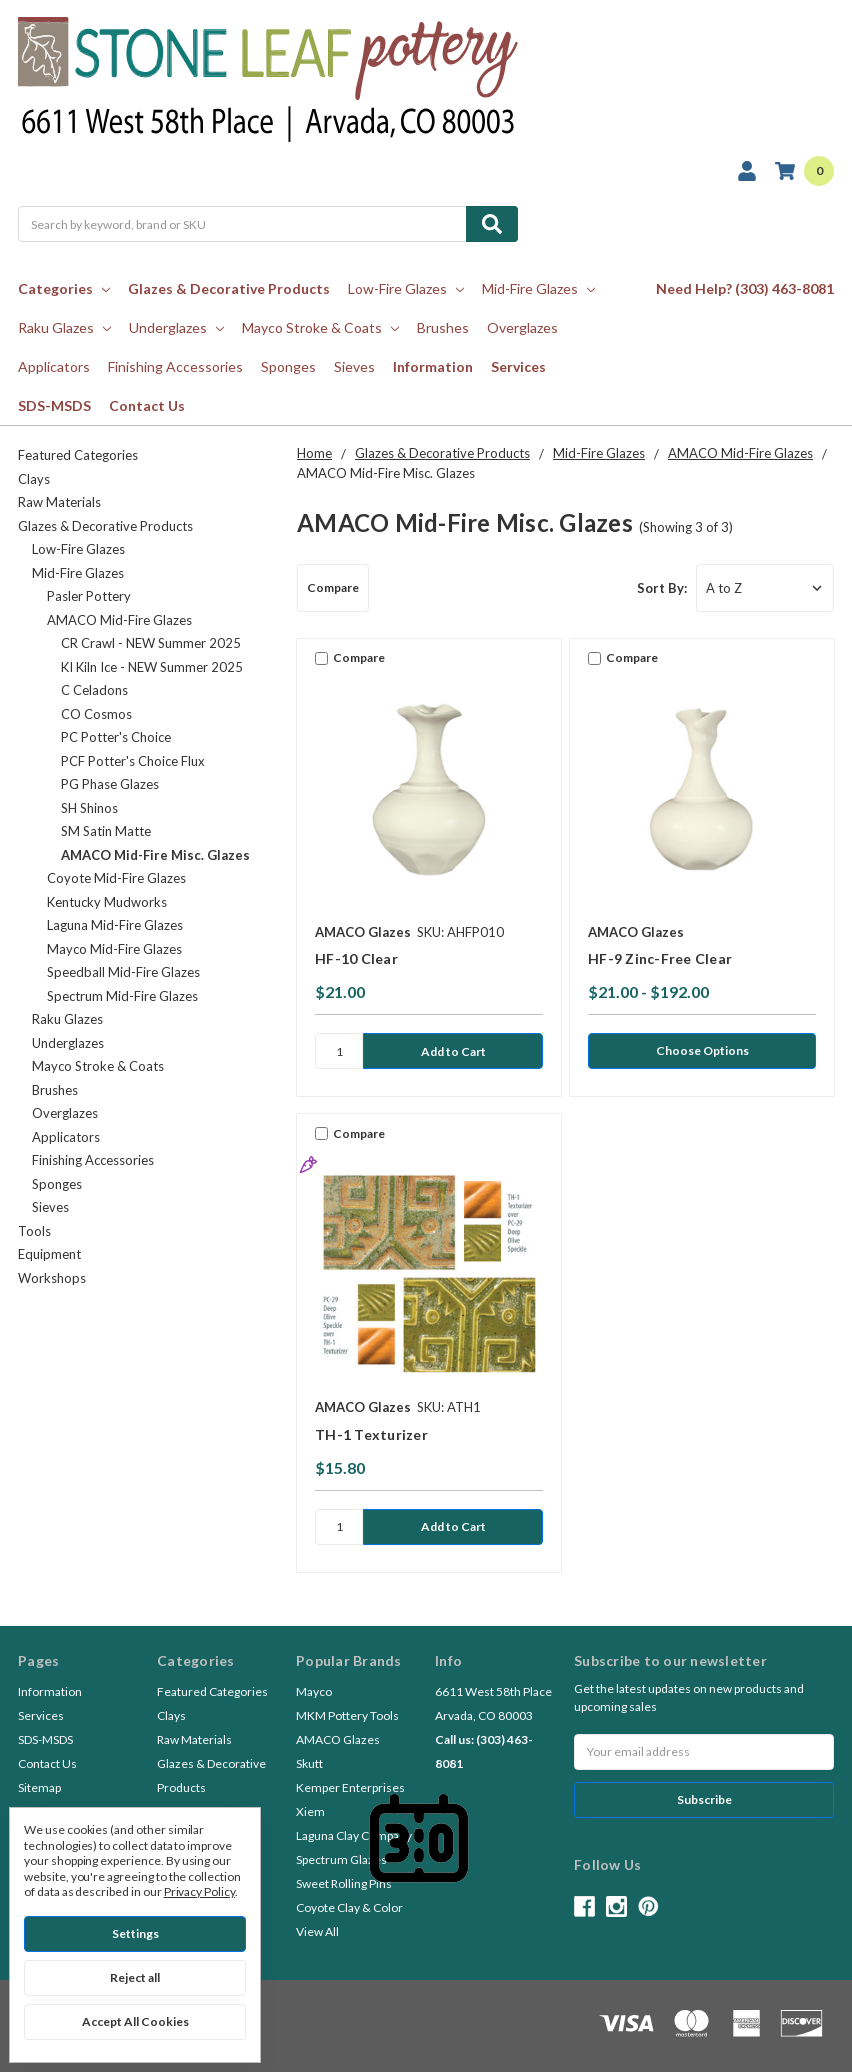 This screenshot has width=852, height=2072. What do you see at coordinates (308, 1165) in the screenshot?
I see `browse vegetable or produce category` at bounding box center [308, 1165].